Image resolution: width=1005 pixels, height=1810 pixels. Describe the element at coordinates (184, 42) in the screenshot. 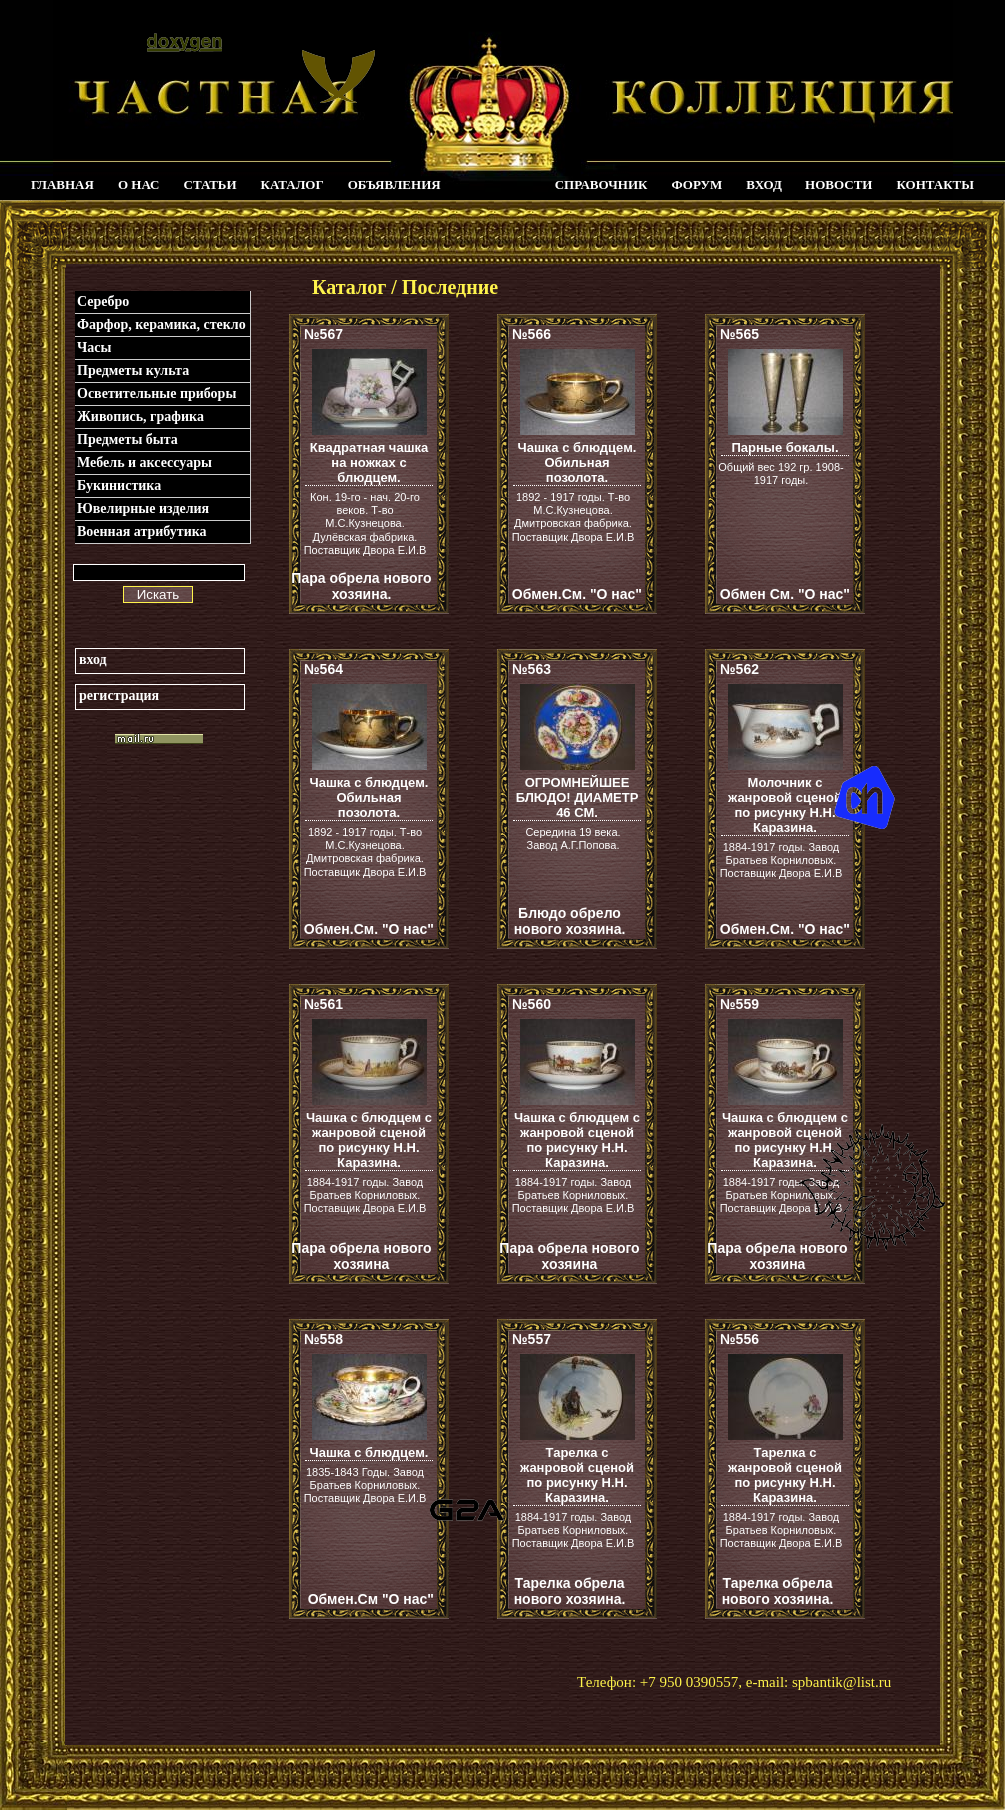

I see `link to Doxygen documentation generator` at that location.